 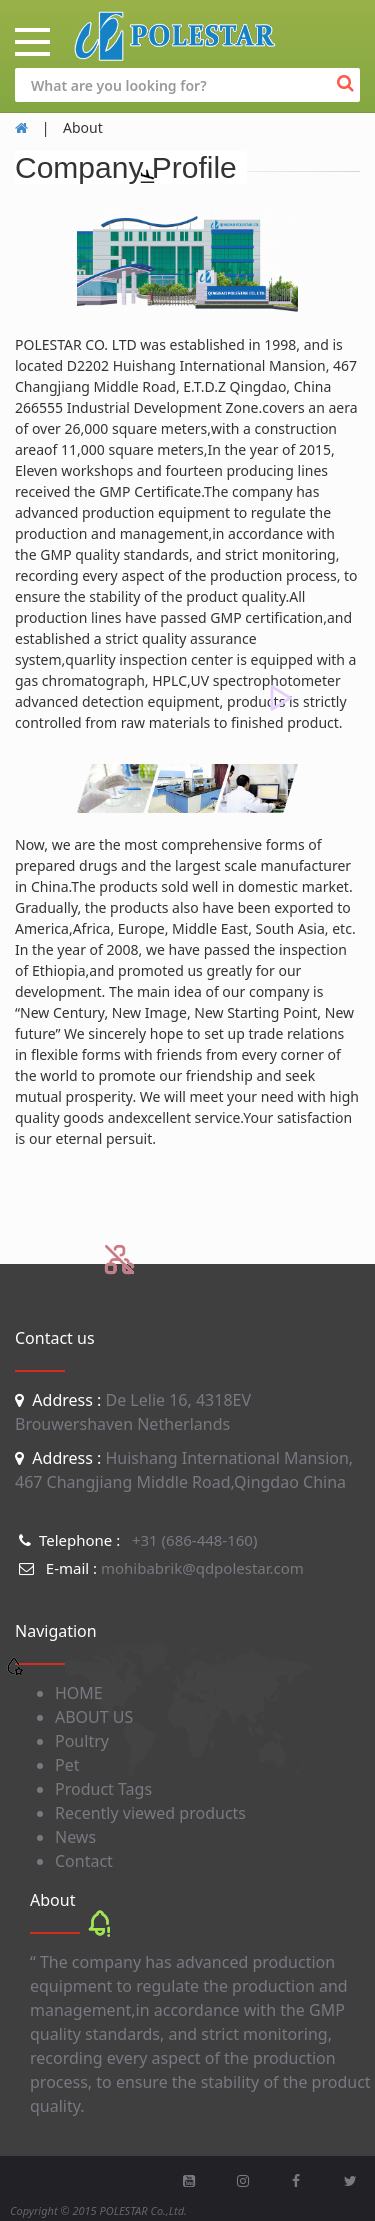 What do you see at coordinates (14, 1666) in the screenshot?
I see `mark a water or hydration entry as favorite` at bounding box center [14, 1666].